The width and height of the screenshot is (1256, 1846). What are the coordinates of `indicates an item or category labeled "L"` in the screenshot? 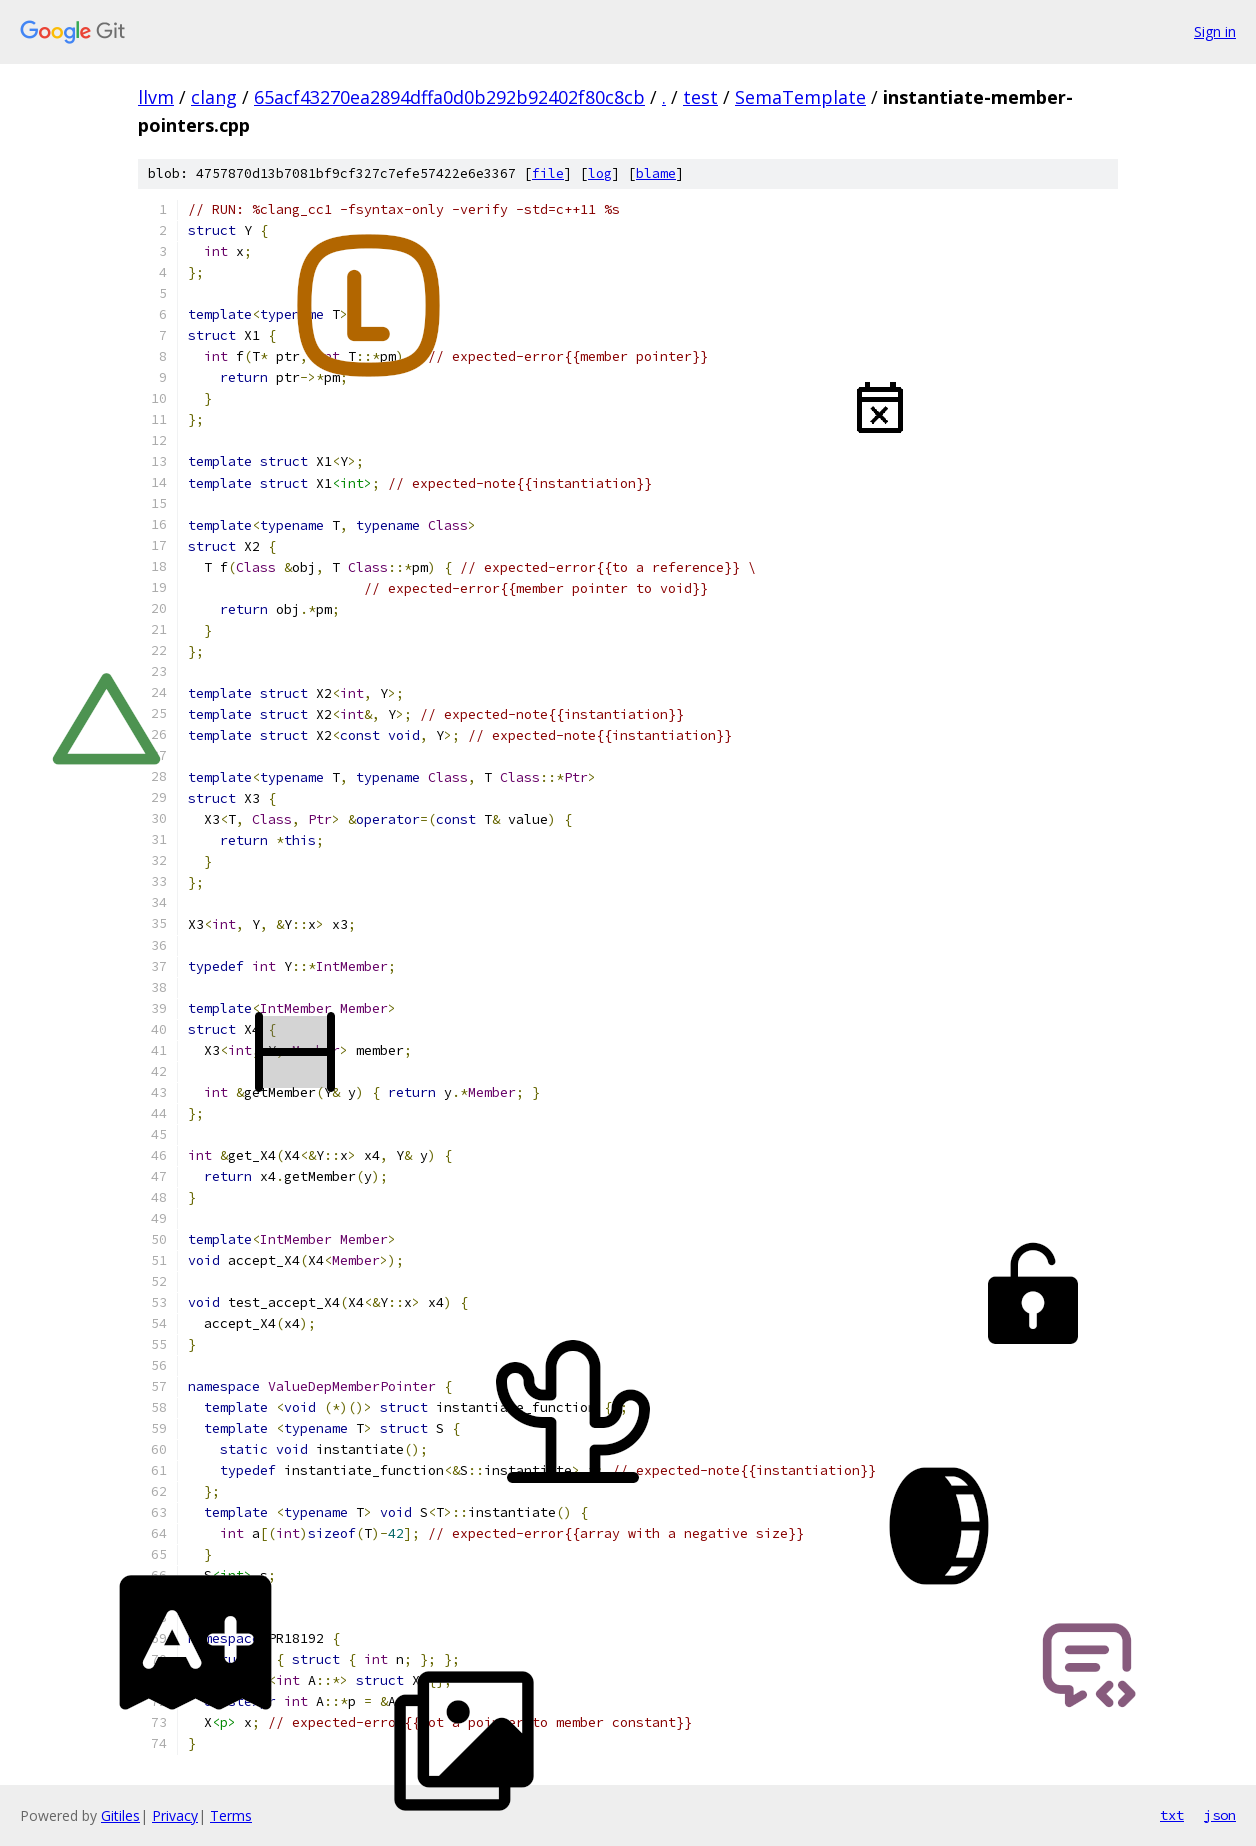 It's located at (368, 305).